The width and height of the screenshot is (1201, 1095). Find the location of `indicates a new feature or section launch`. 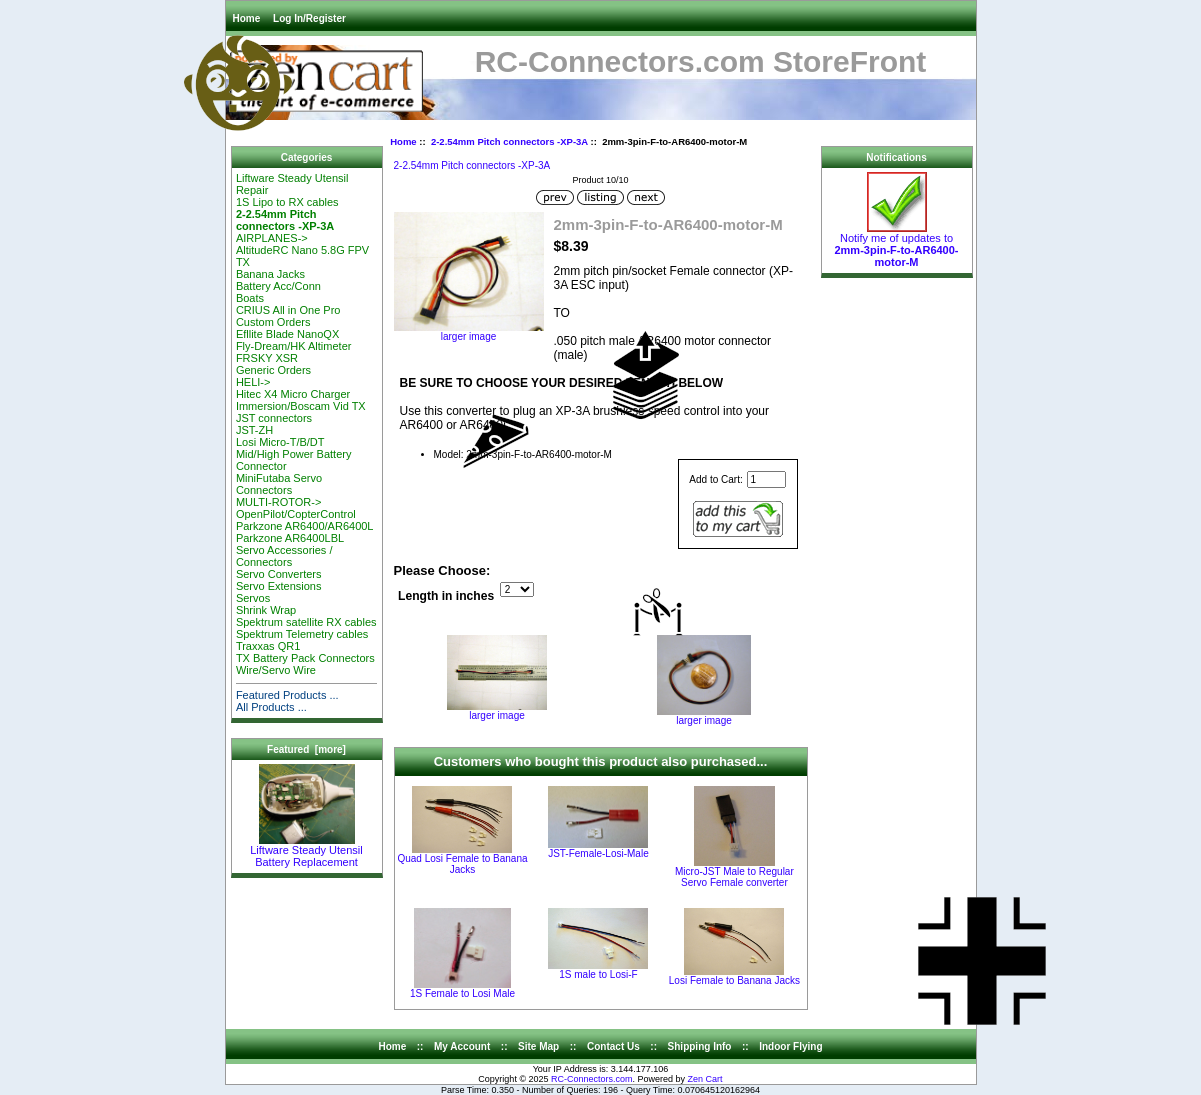

indicates a new feature or section launch is located at coordinates (658, 611).